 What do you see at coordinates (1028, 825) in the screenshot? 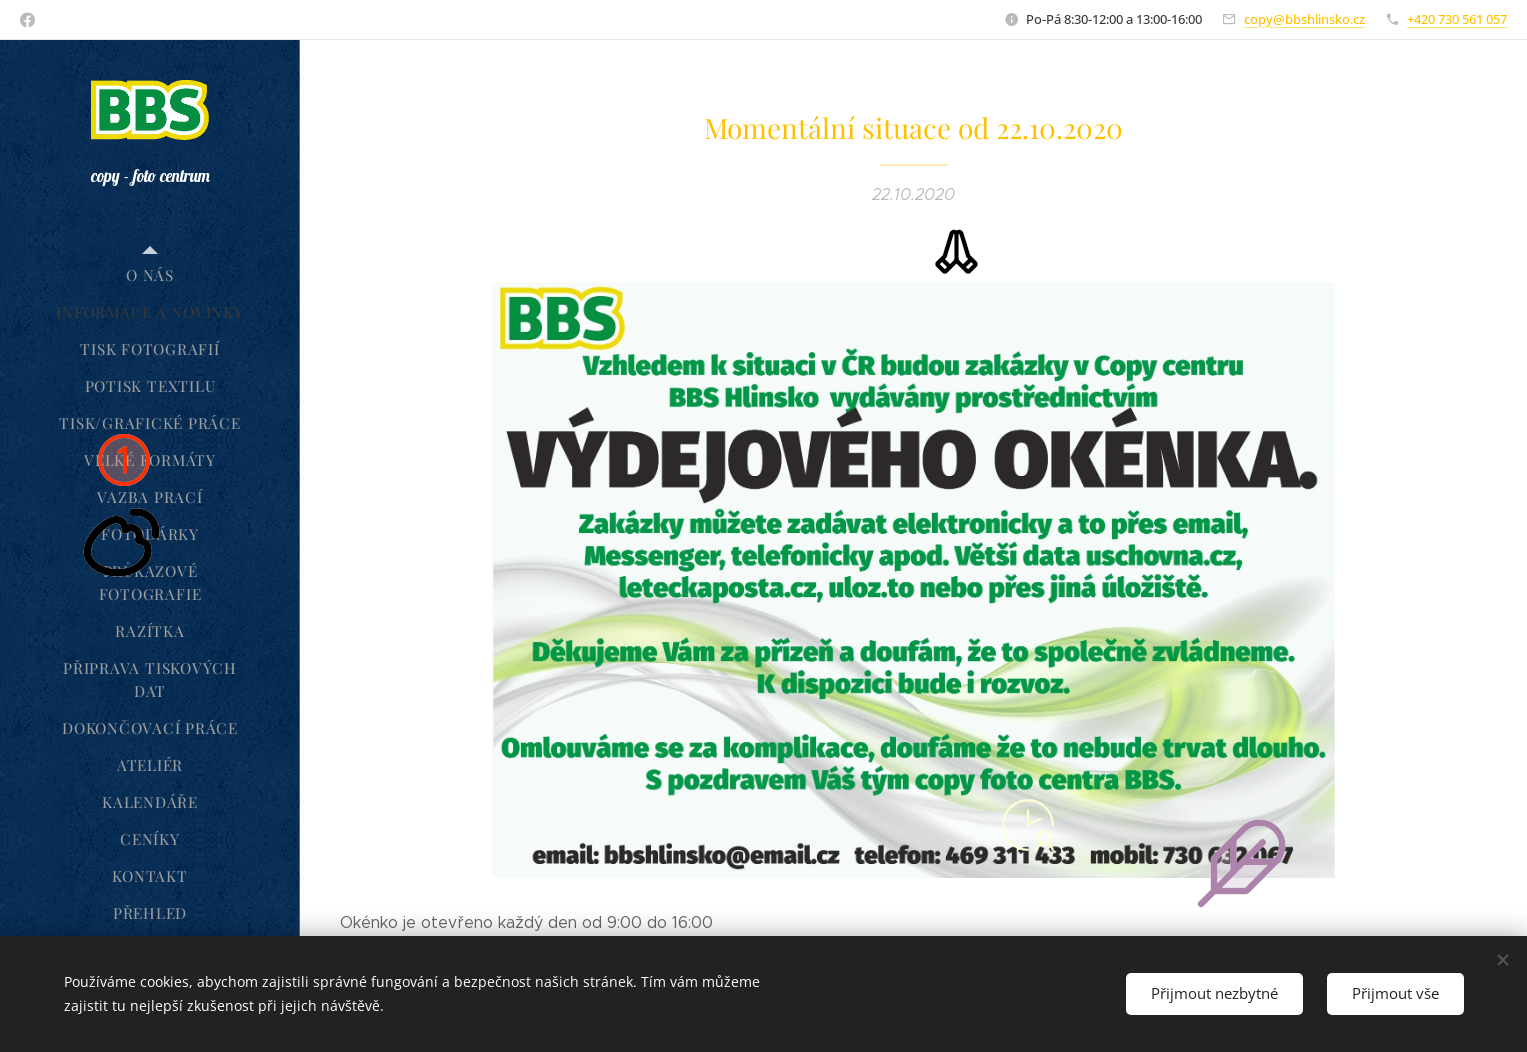
I see `view user's time or availability status` at bounding box center [1028, 825].